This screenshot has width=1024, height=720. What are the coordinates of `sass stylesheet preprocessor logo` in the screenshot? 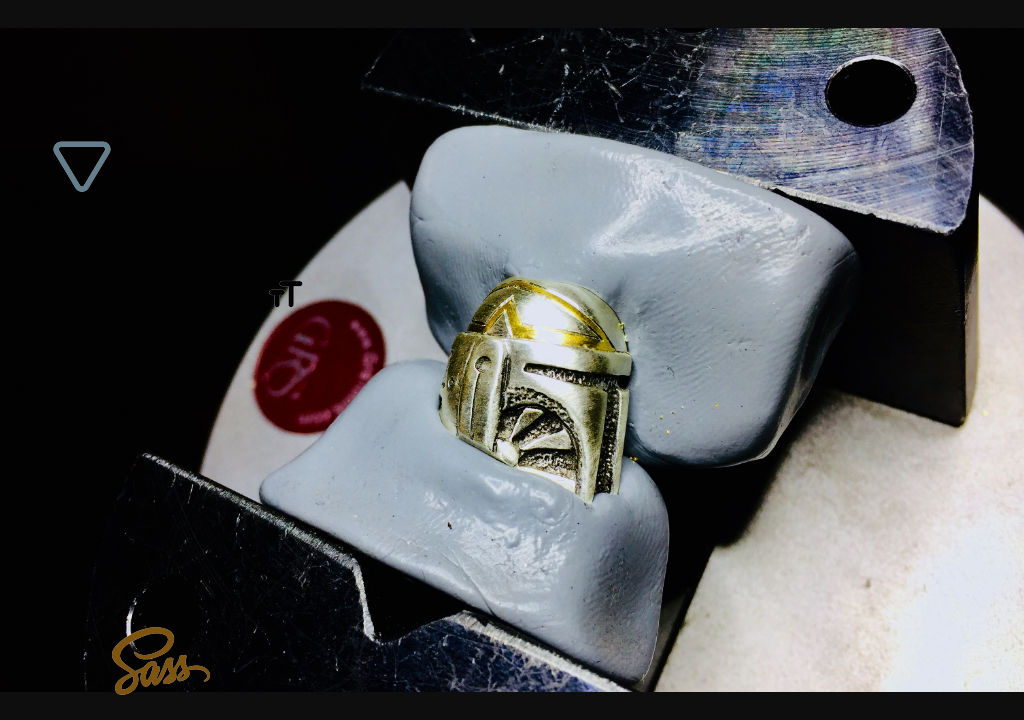 It's located at (161, 661).